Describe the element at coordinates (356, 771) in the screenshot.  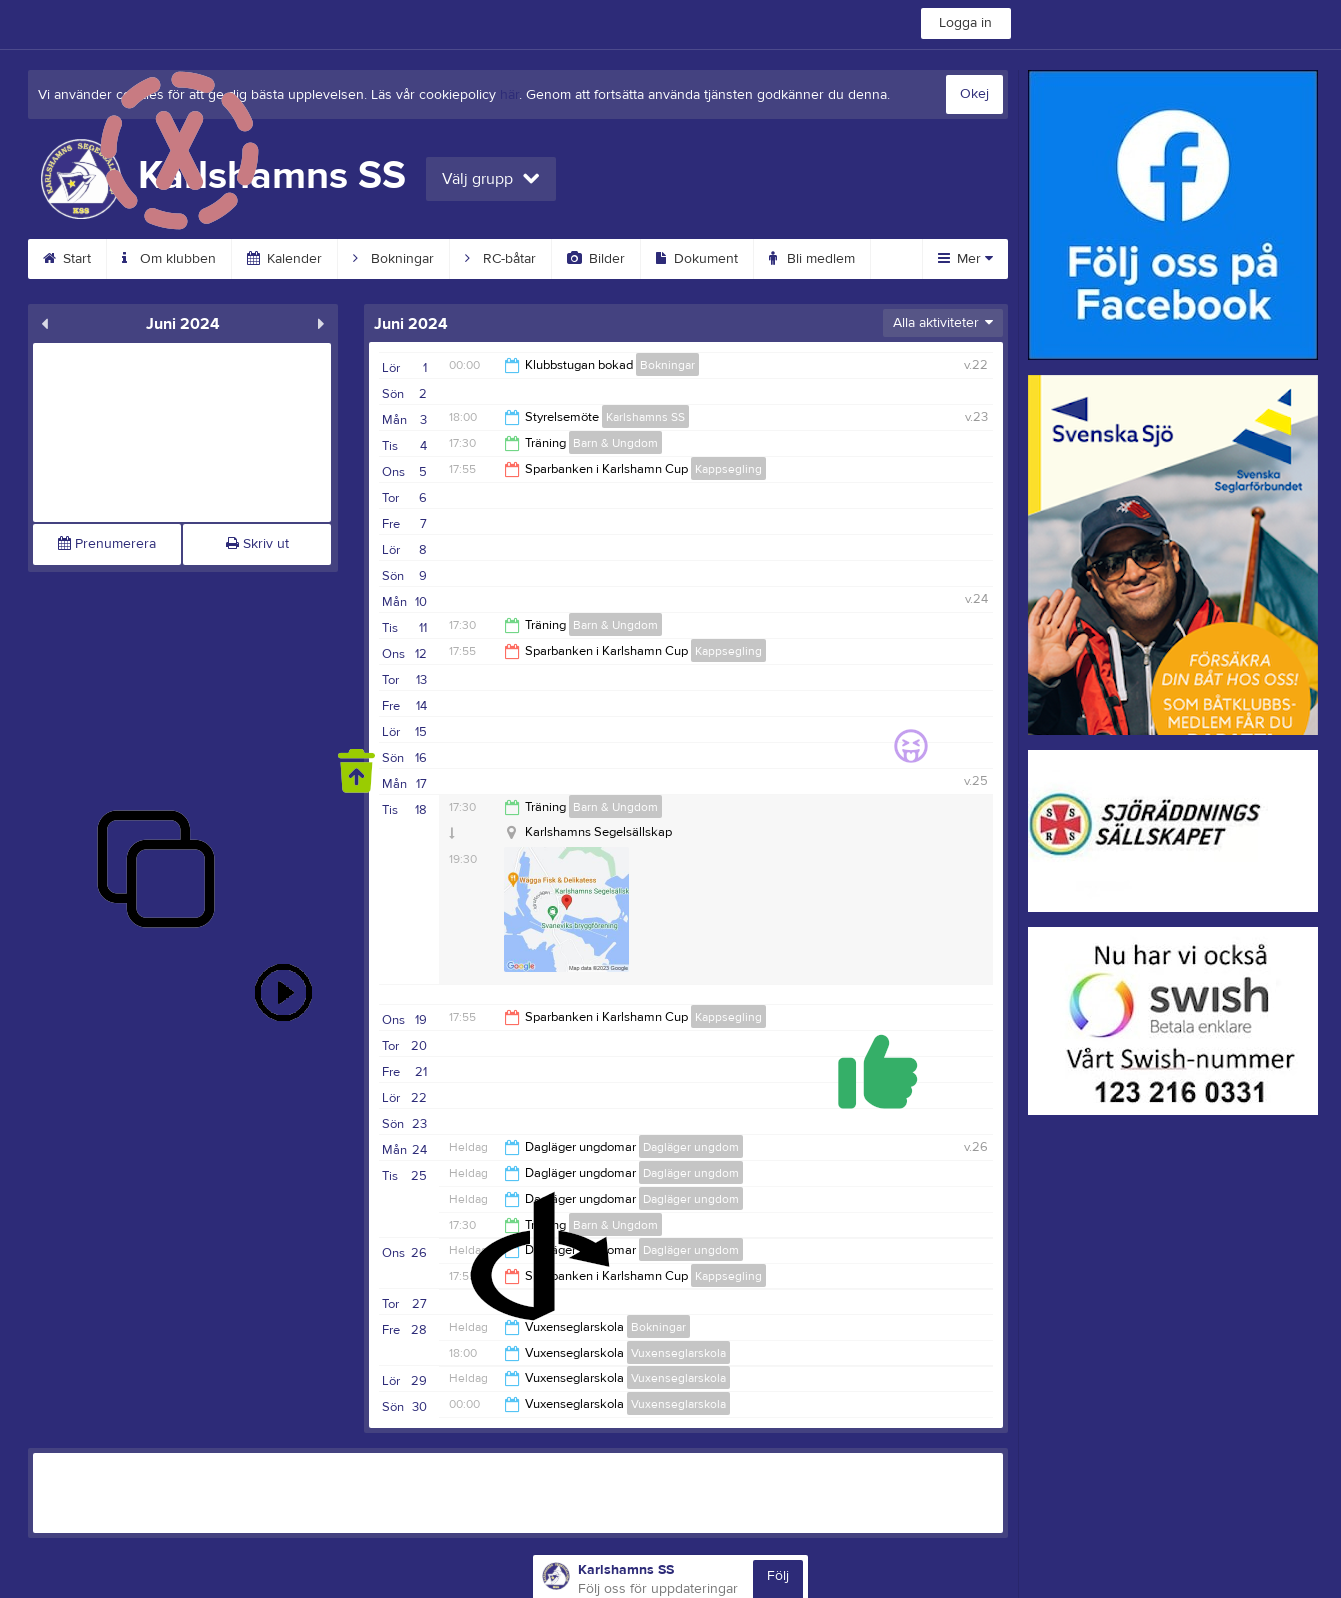
I see `restore item from trash` at that location.